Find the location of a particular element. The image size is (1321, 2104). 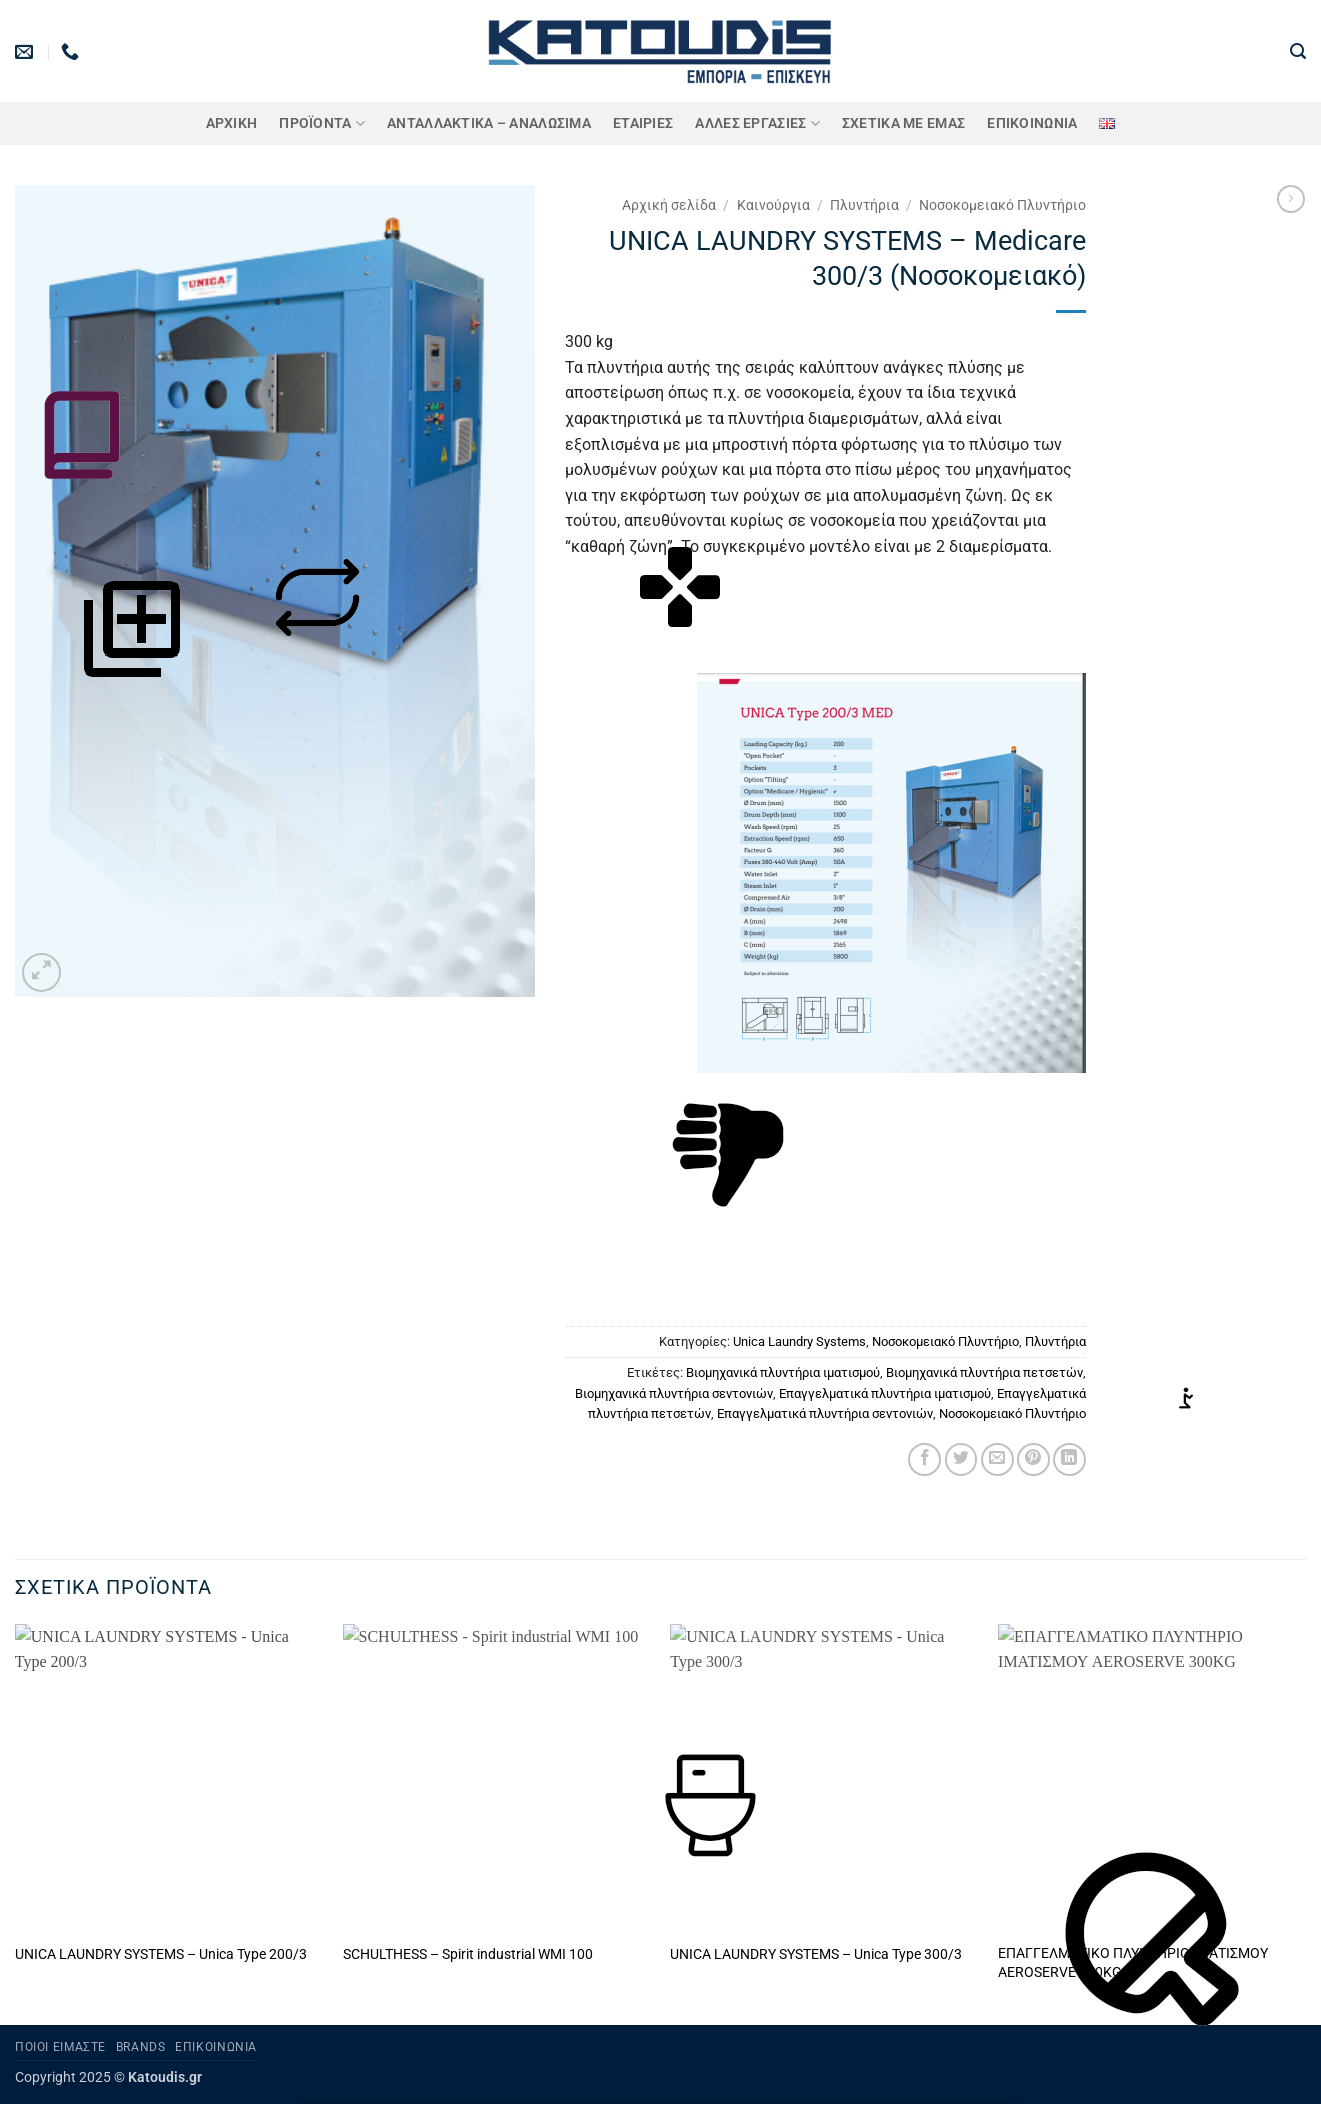

indicates restroom or bathroom location is located at coordinates (710, 1803).